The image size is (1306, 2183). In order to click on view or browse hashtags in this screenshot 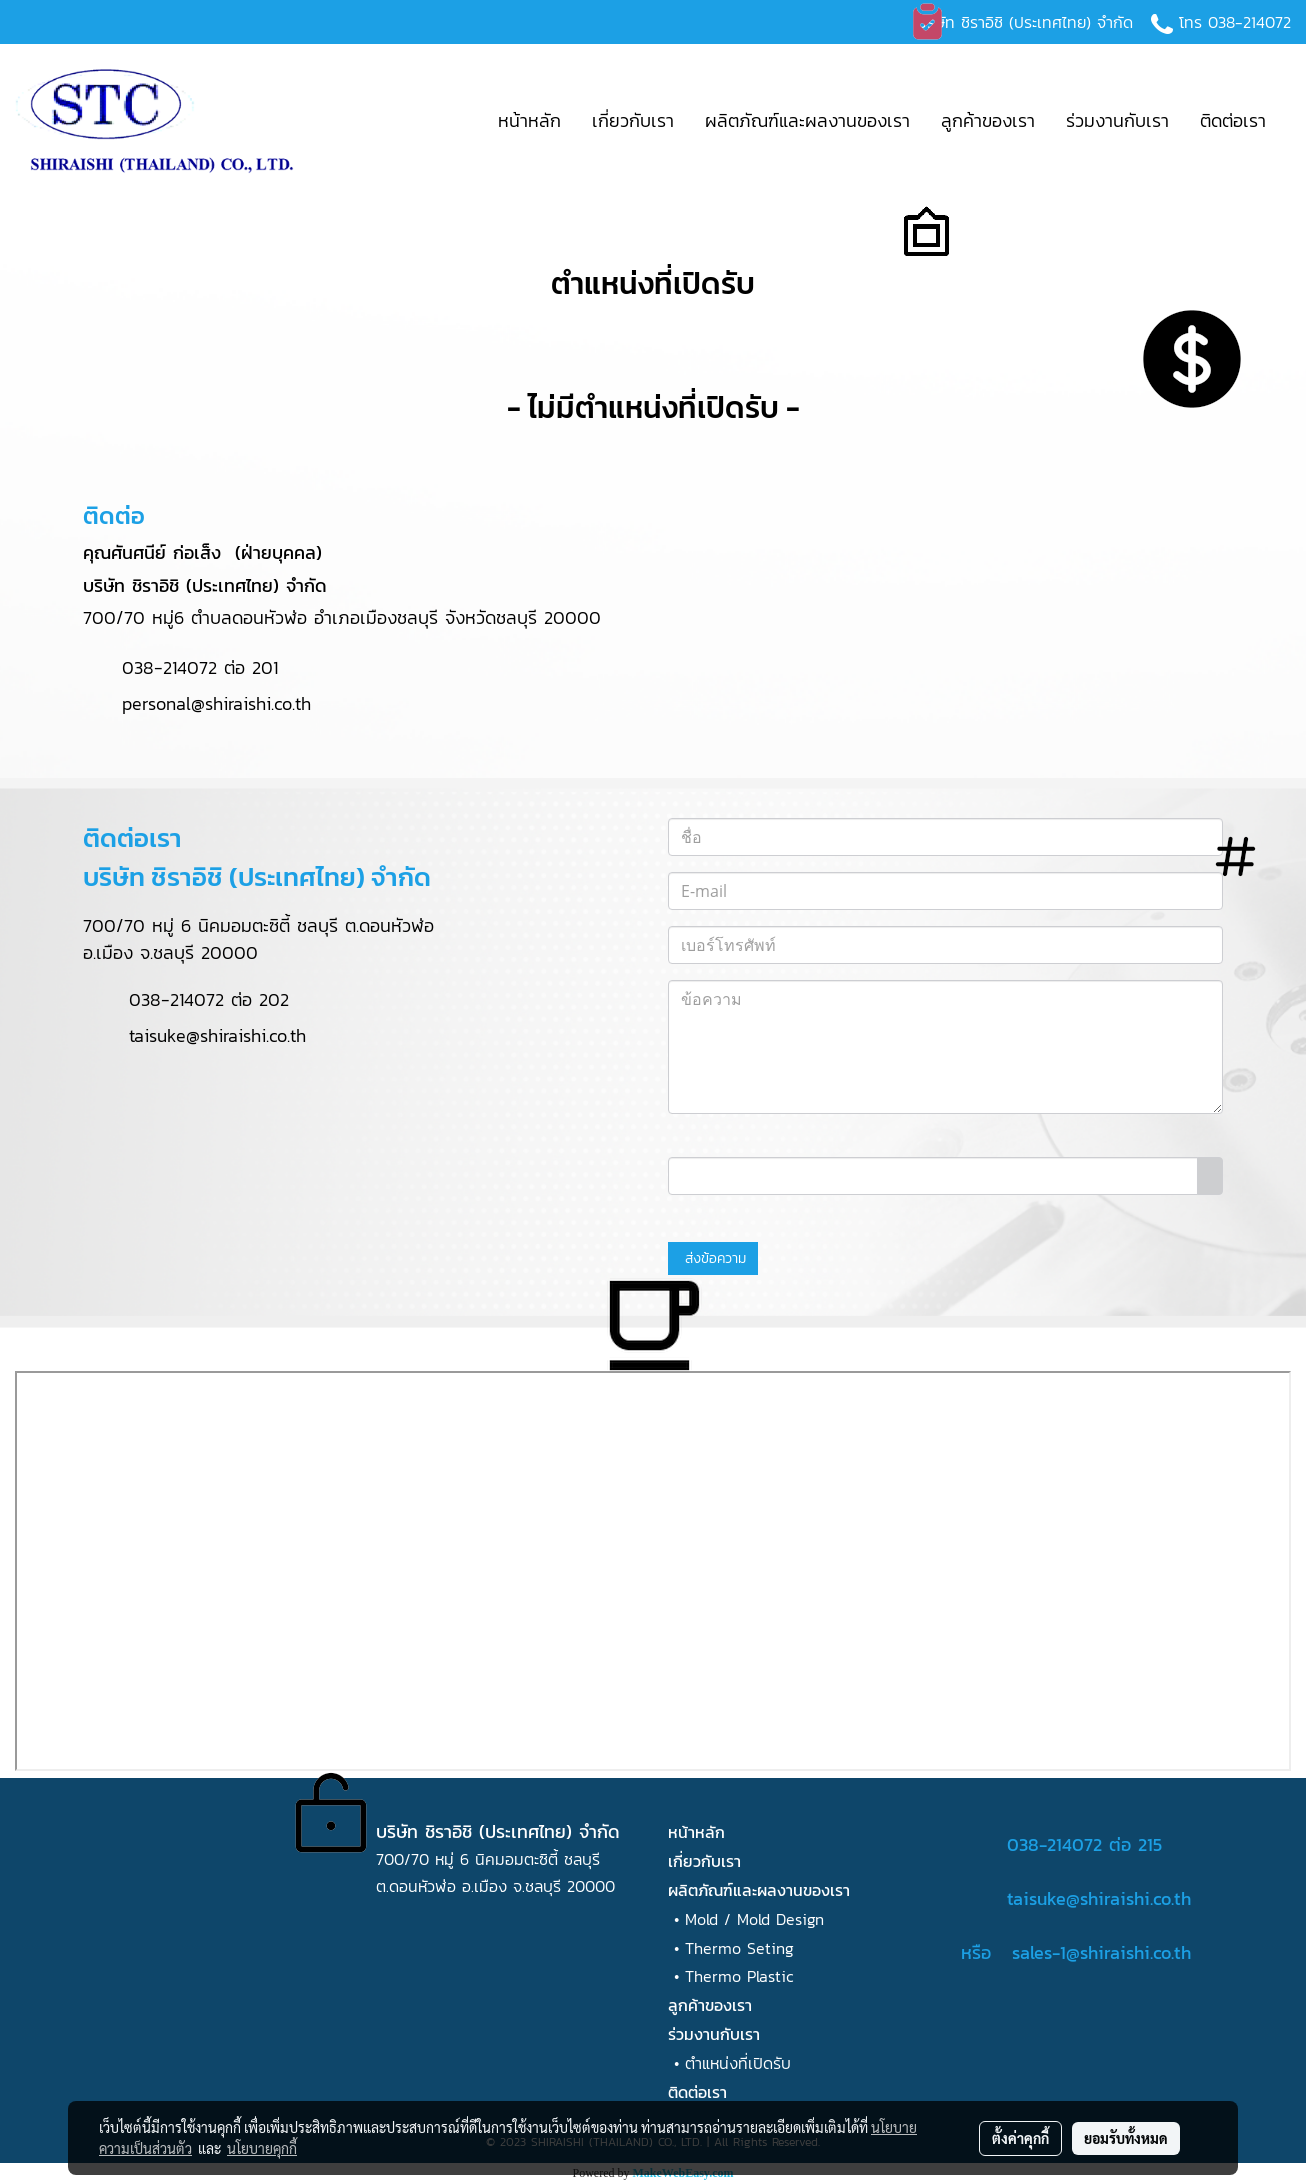, I will do `click(1235, 856)`.